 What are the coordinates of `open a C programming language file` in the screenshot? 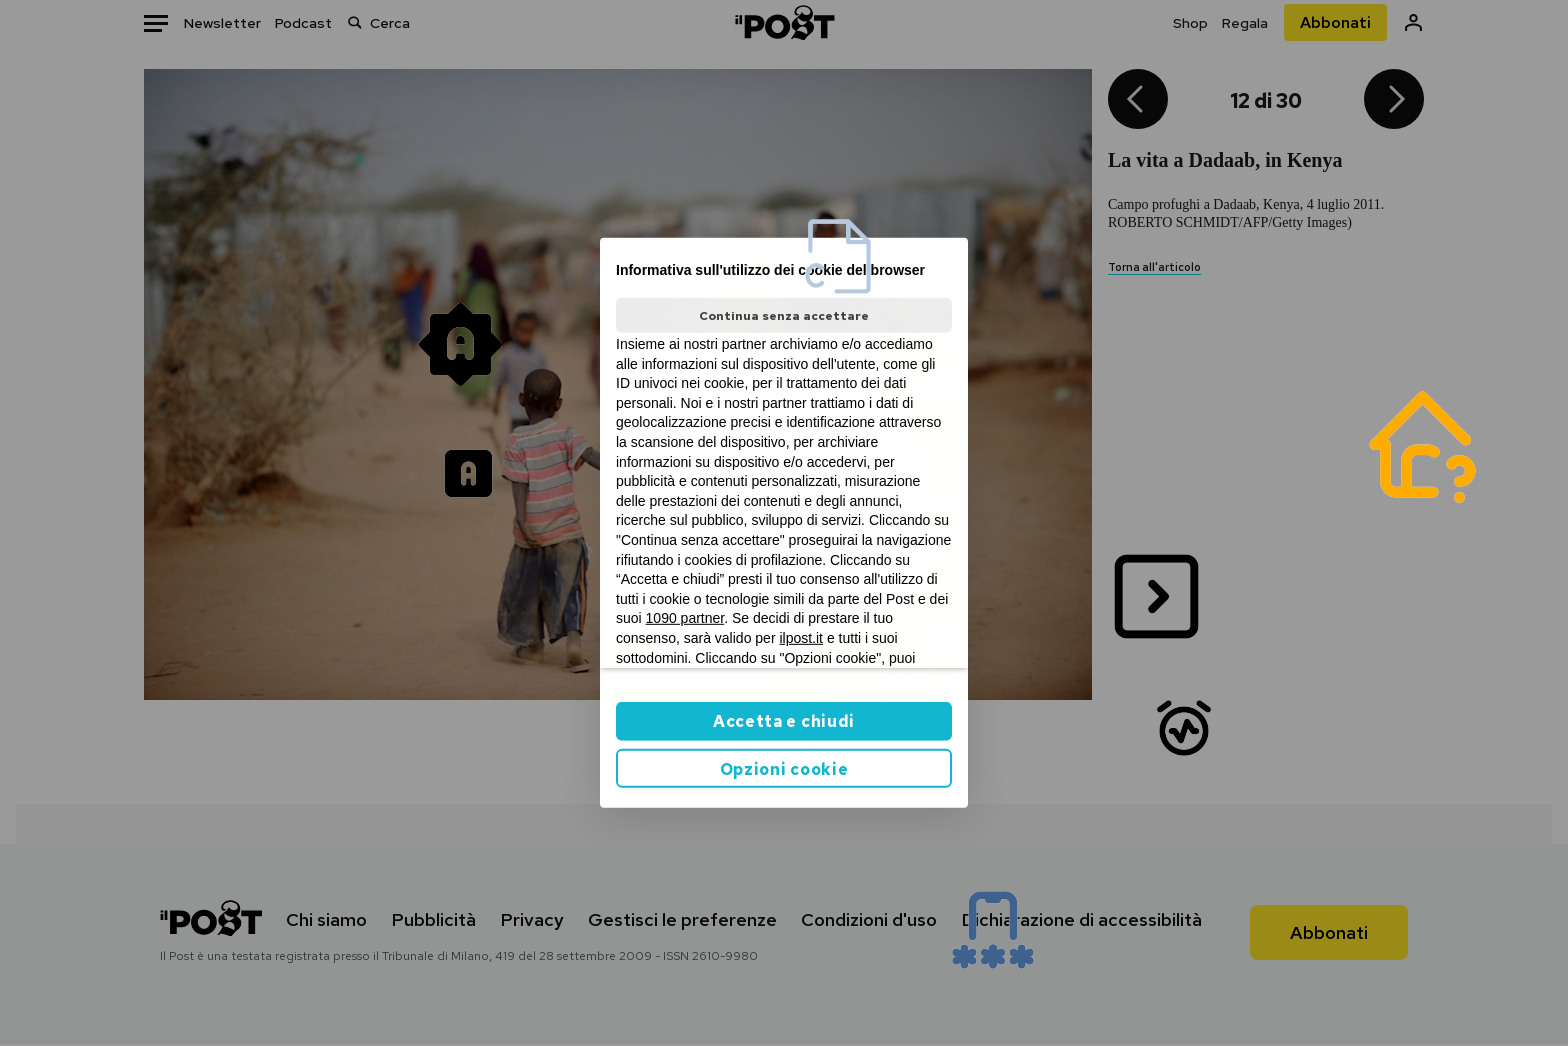 It's located at (839, 256).